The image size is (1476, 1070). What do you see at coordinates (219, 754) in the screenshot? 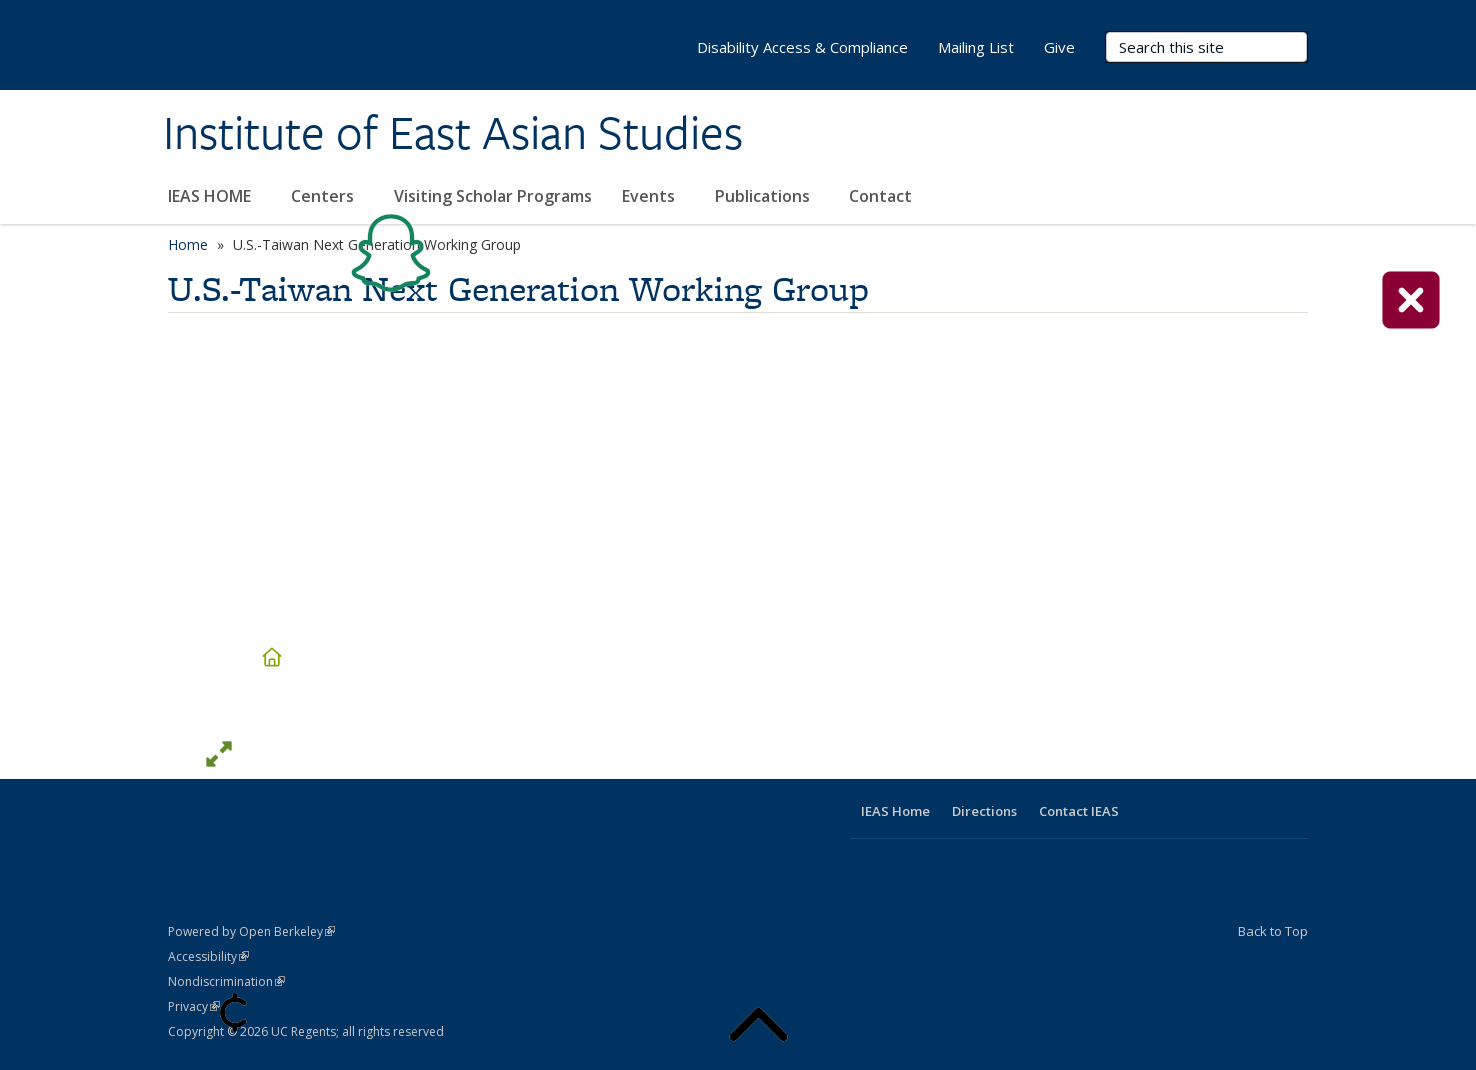
I see `expand to fullscreen mode` at bounding box center [219, 754].